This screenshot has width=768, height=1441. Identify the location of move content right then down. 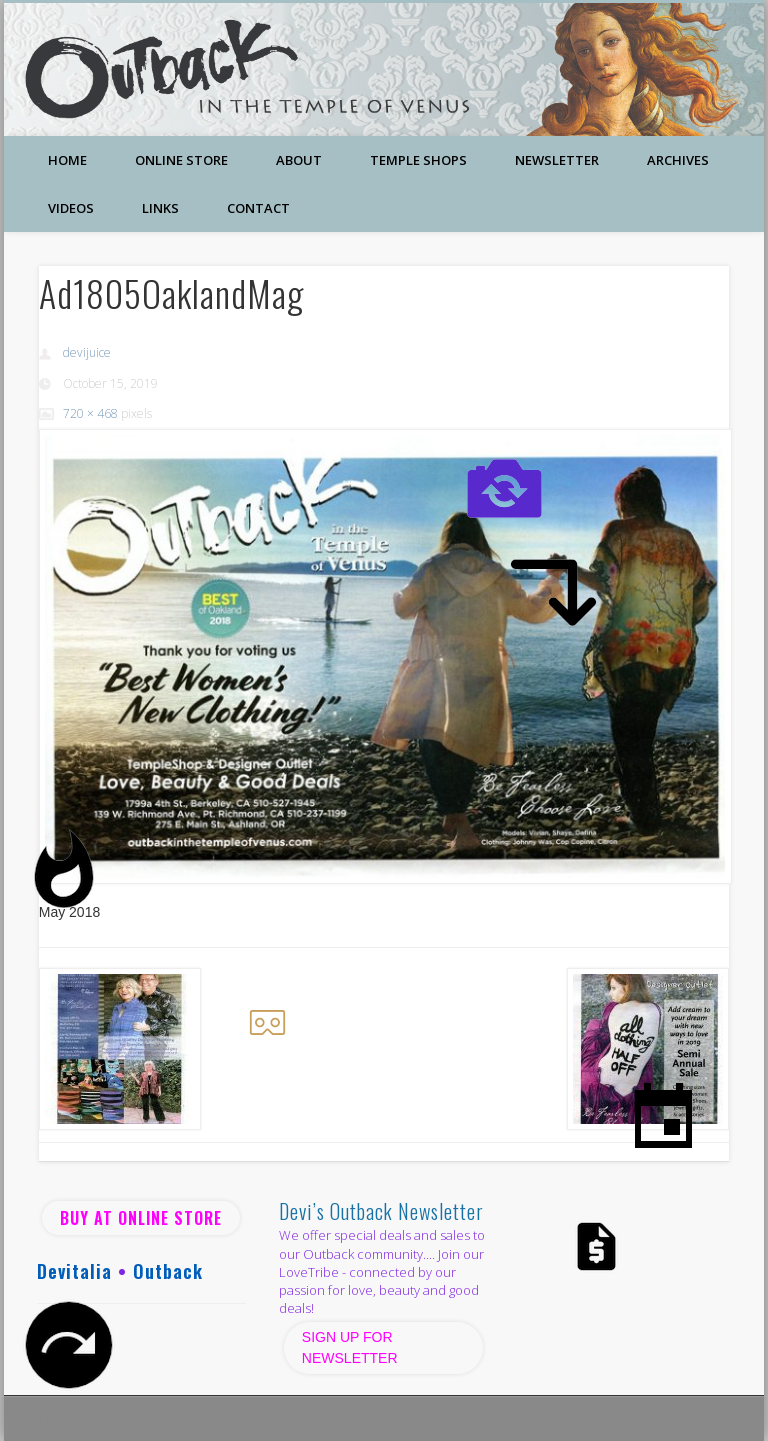
(553, 589).